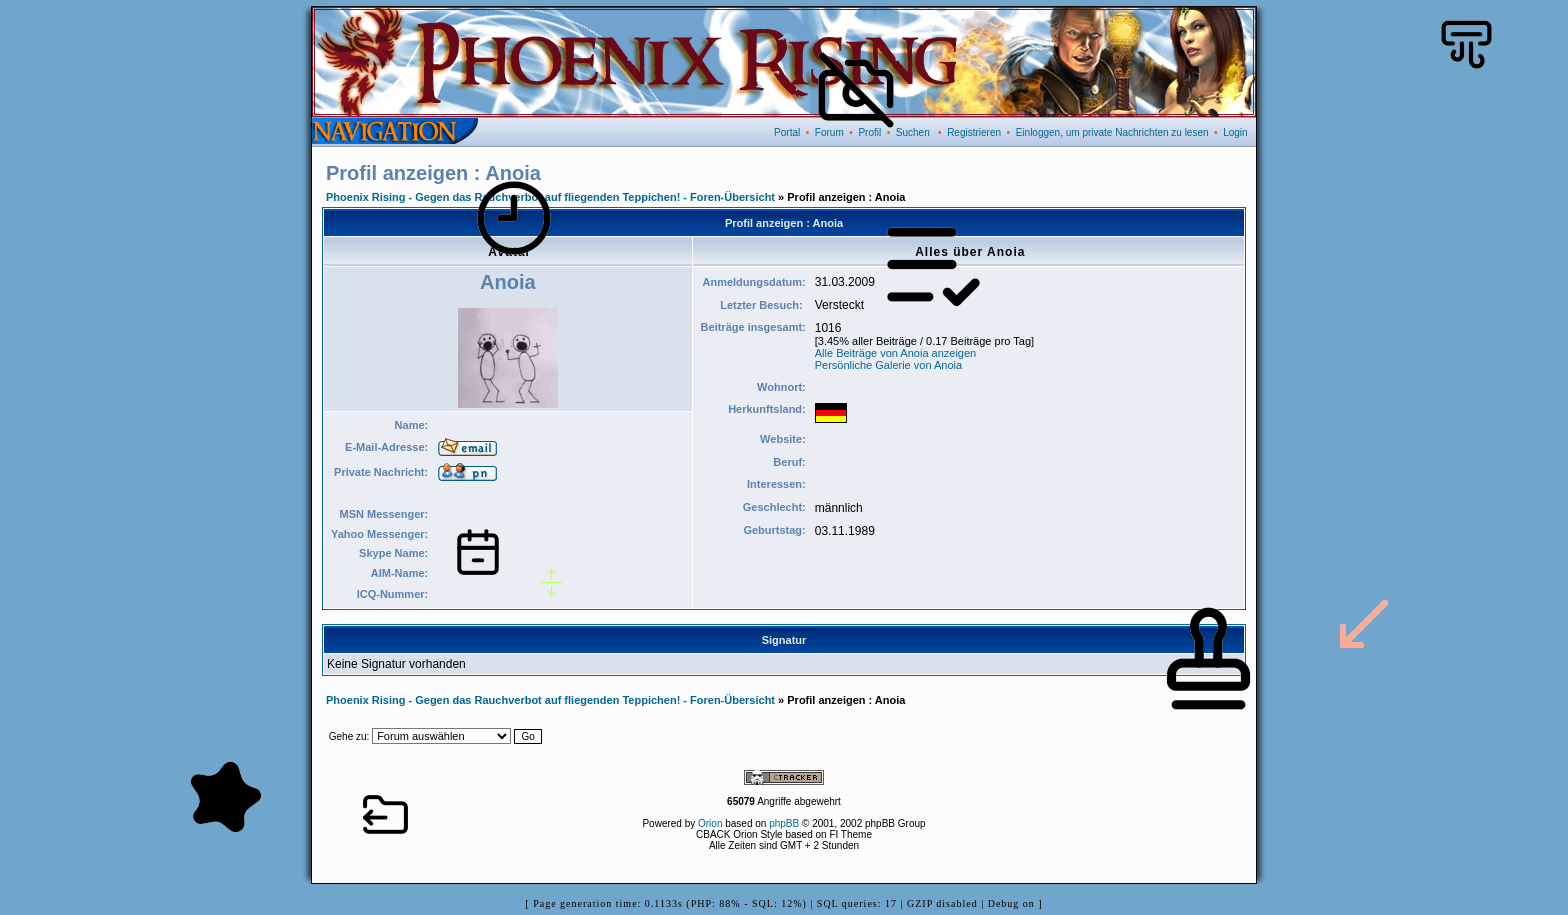  I want to click on view current time, so click(514, 218).